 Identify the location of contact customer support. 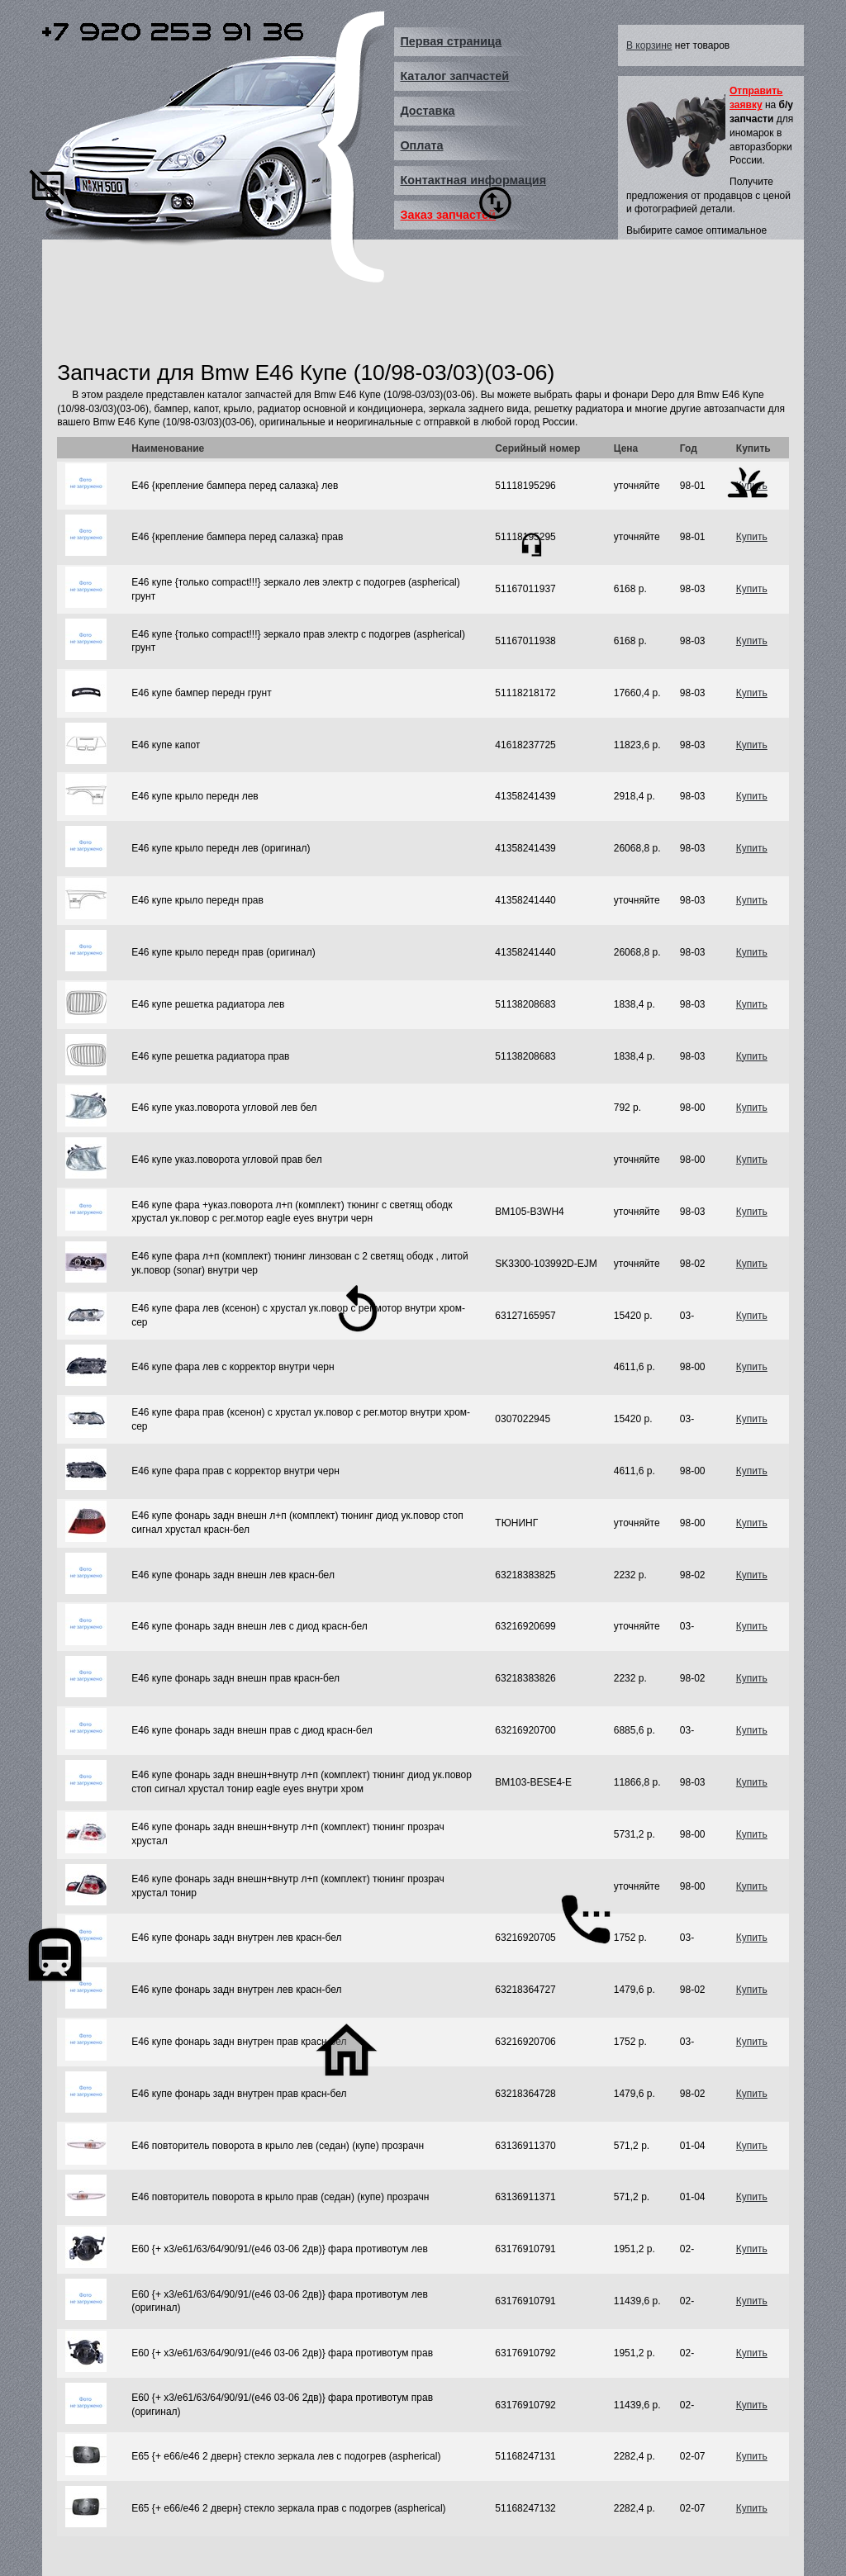
(531, 544).